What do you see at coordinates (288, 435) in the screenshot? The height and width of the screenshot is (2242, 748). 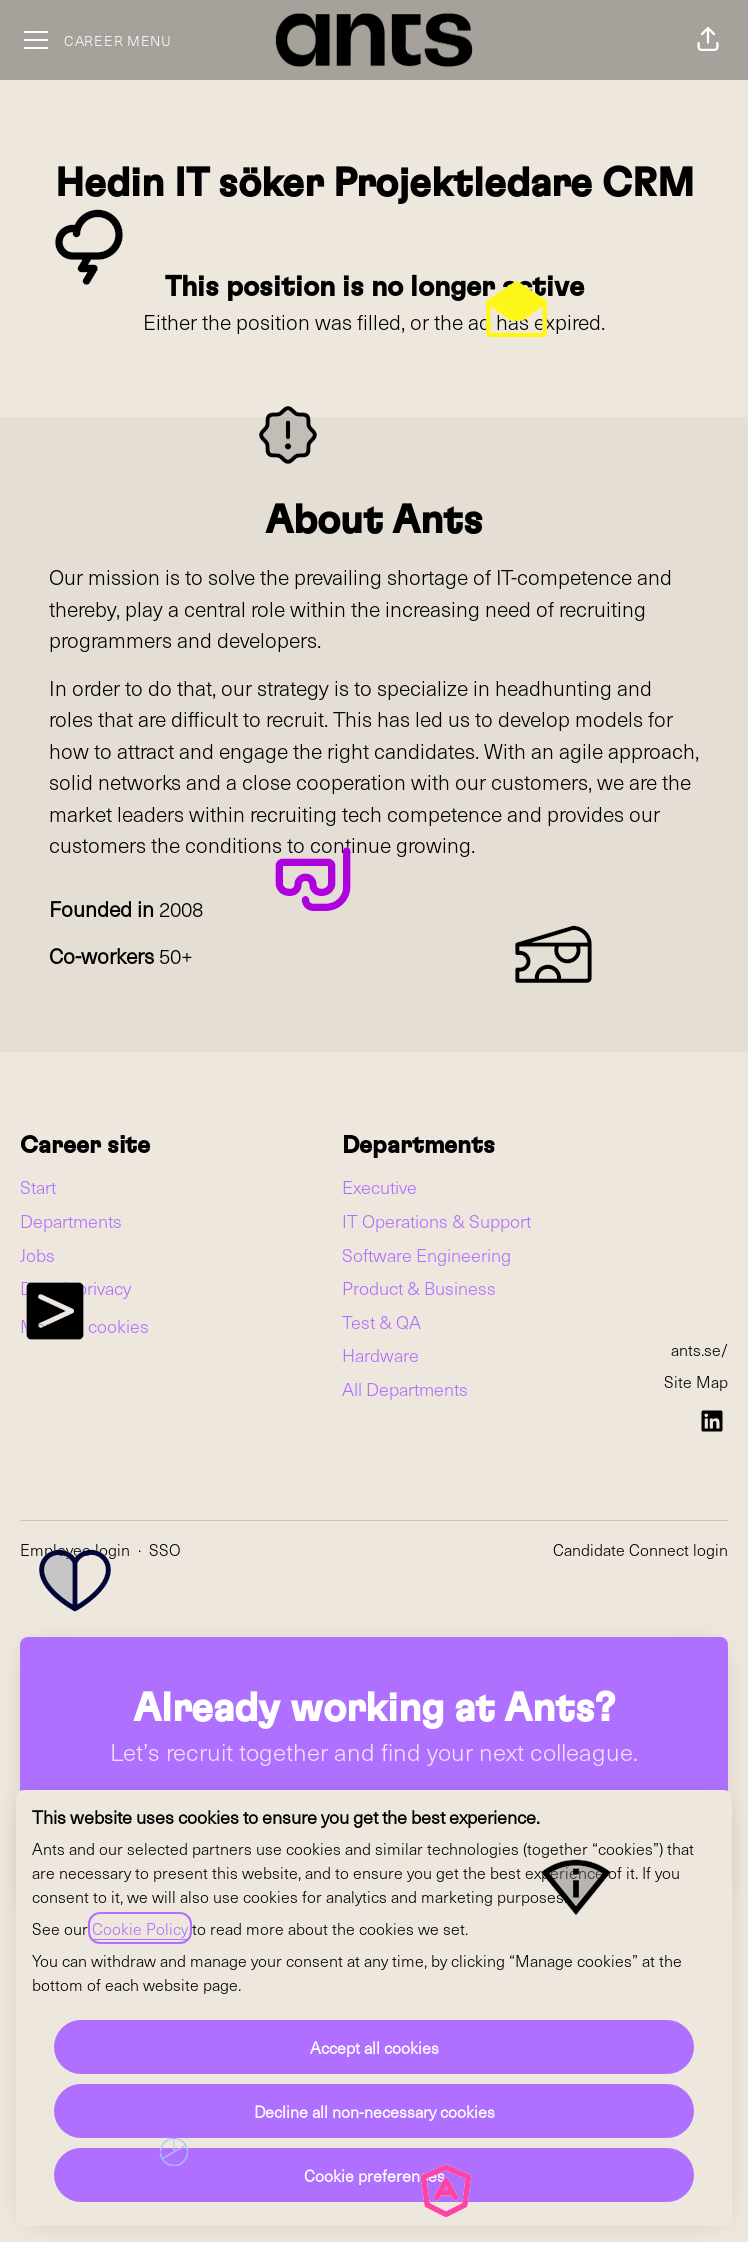 I see `indicates a warning or important notice` at bounding box center [288, 435].